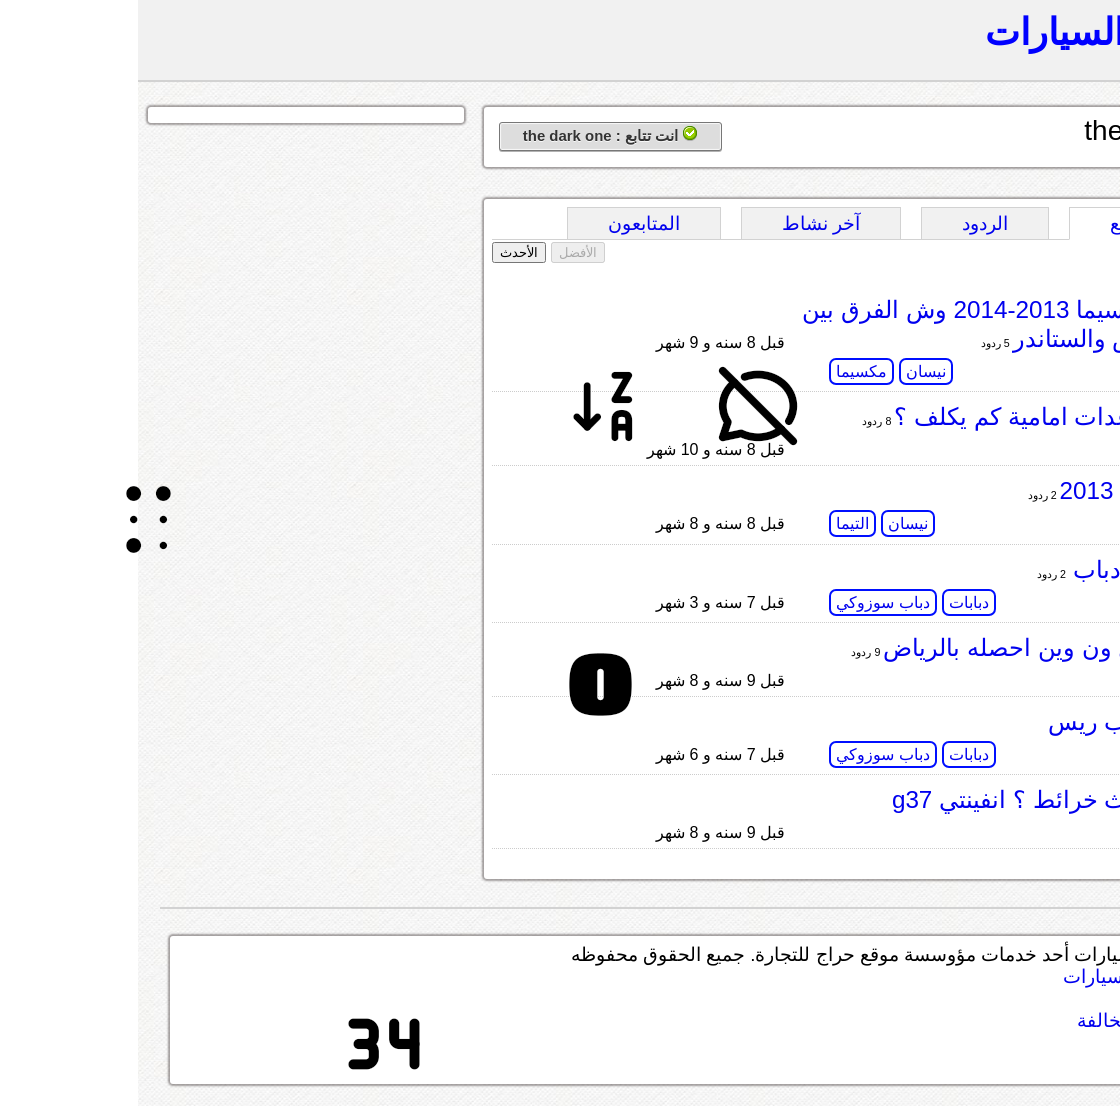 The width and height of the screenshot is (1120, 1106). Describe the element at coordinates (600, 684) in the screenshot. I see `view more information` at that location.